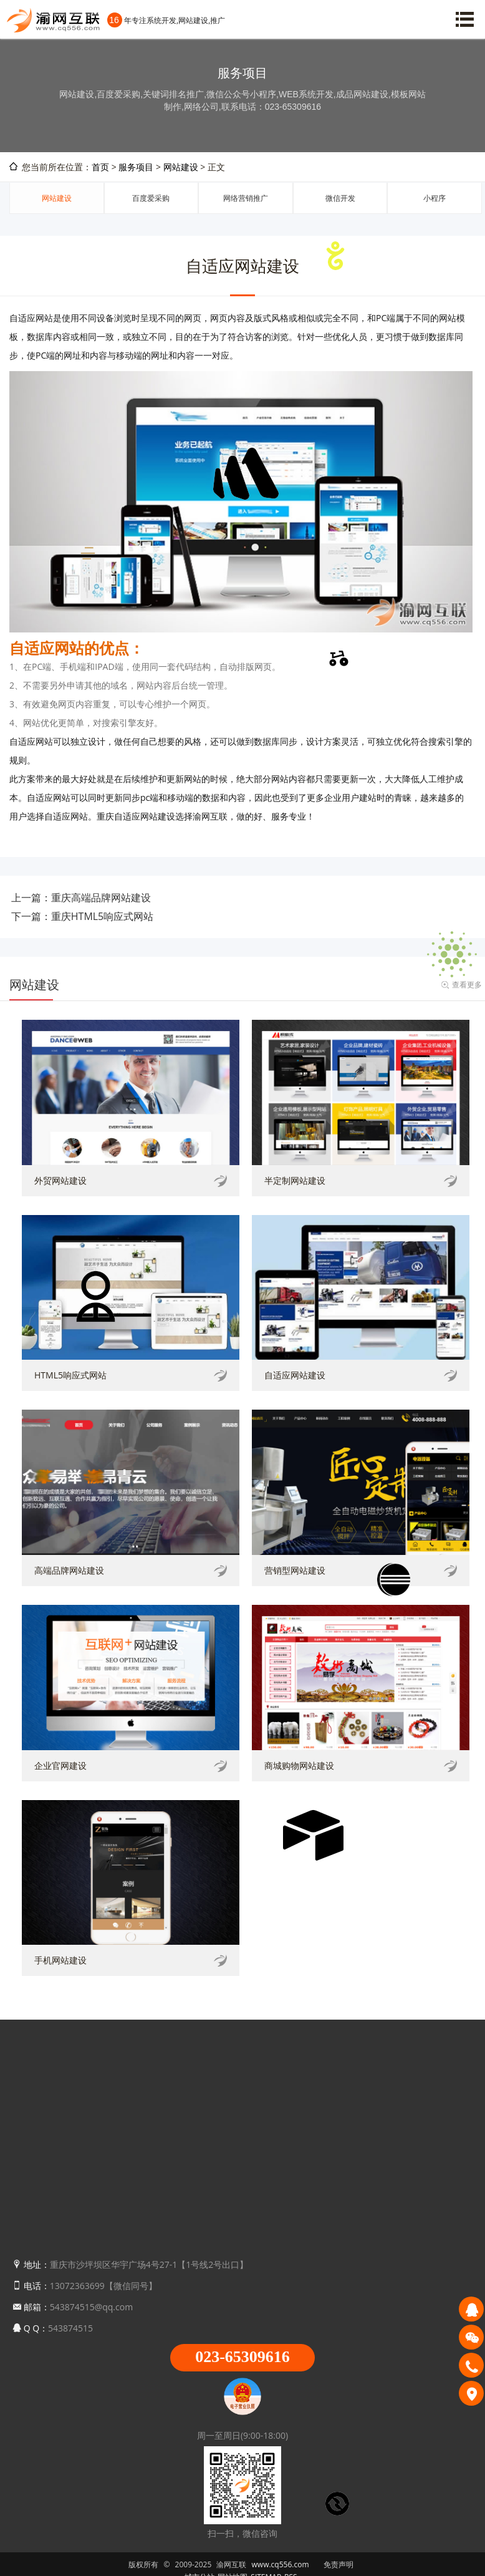 Image resolution: width=485 pixels, height=2576 pixels. Describe the element at coordinates (313, 1835) in the screenshot. I see `open Airtable app` at that location.